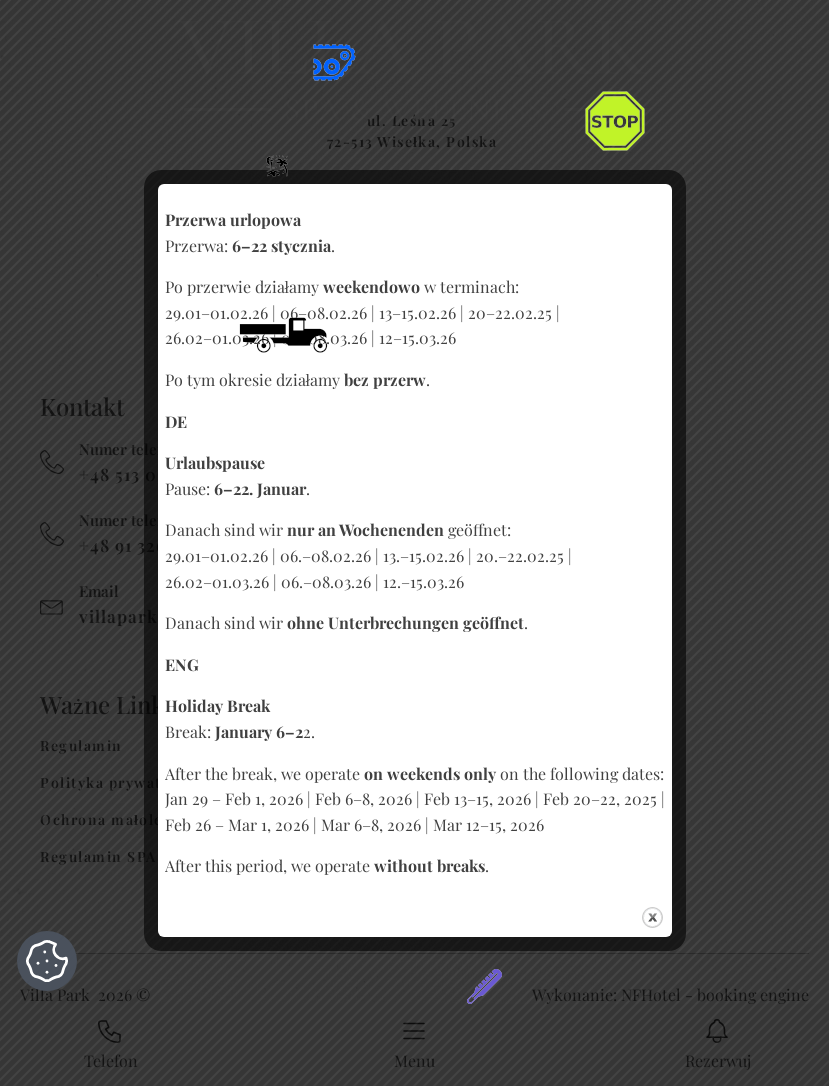  What do you see at coordinates (277, 166) in the screenshot?
I see `select jungle or tropical environment` at bounding box center [277, 166].